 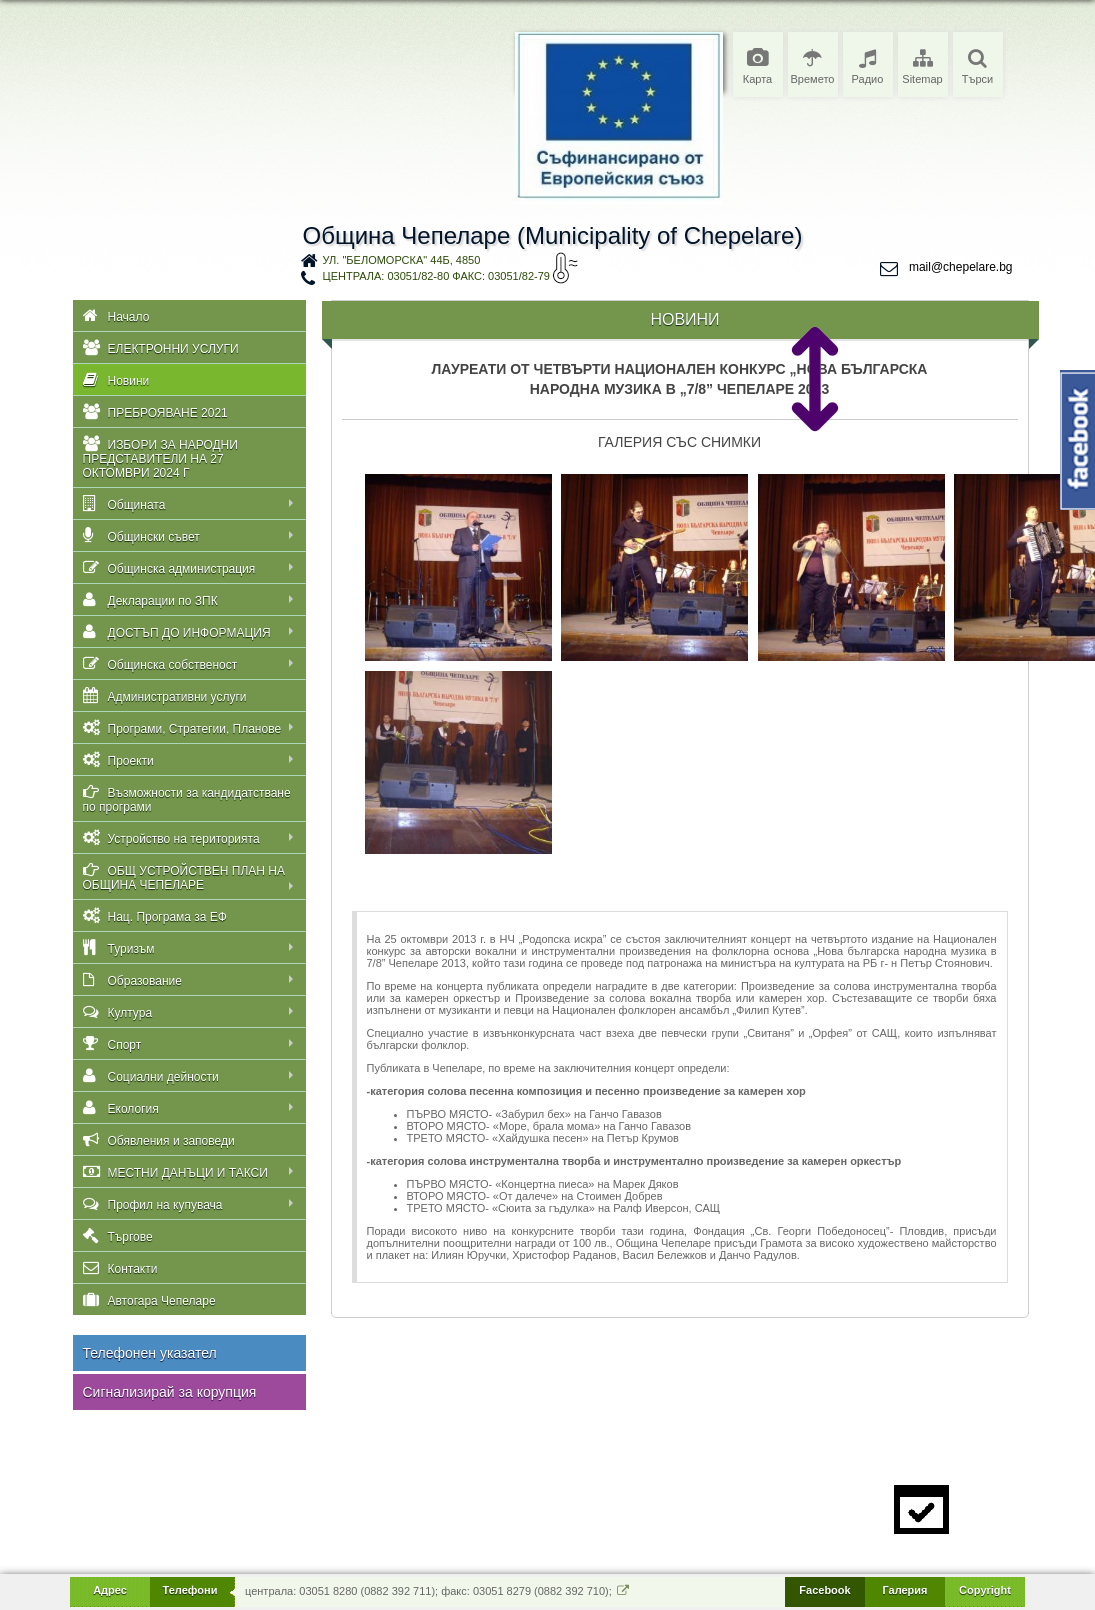 What do you see at coordinates (921, 1509) in the screenshot?
I see `indicates a verified domain or website` at bounding box center [921, 1509].